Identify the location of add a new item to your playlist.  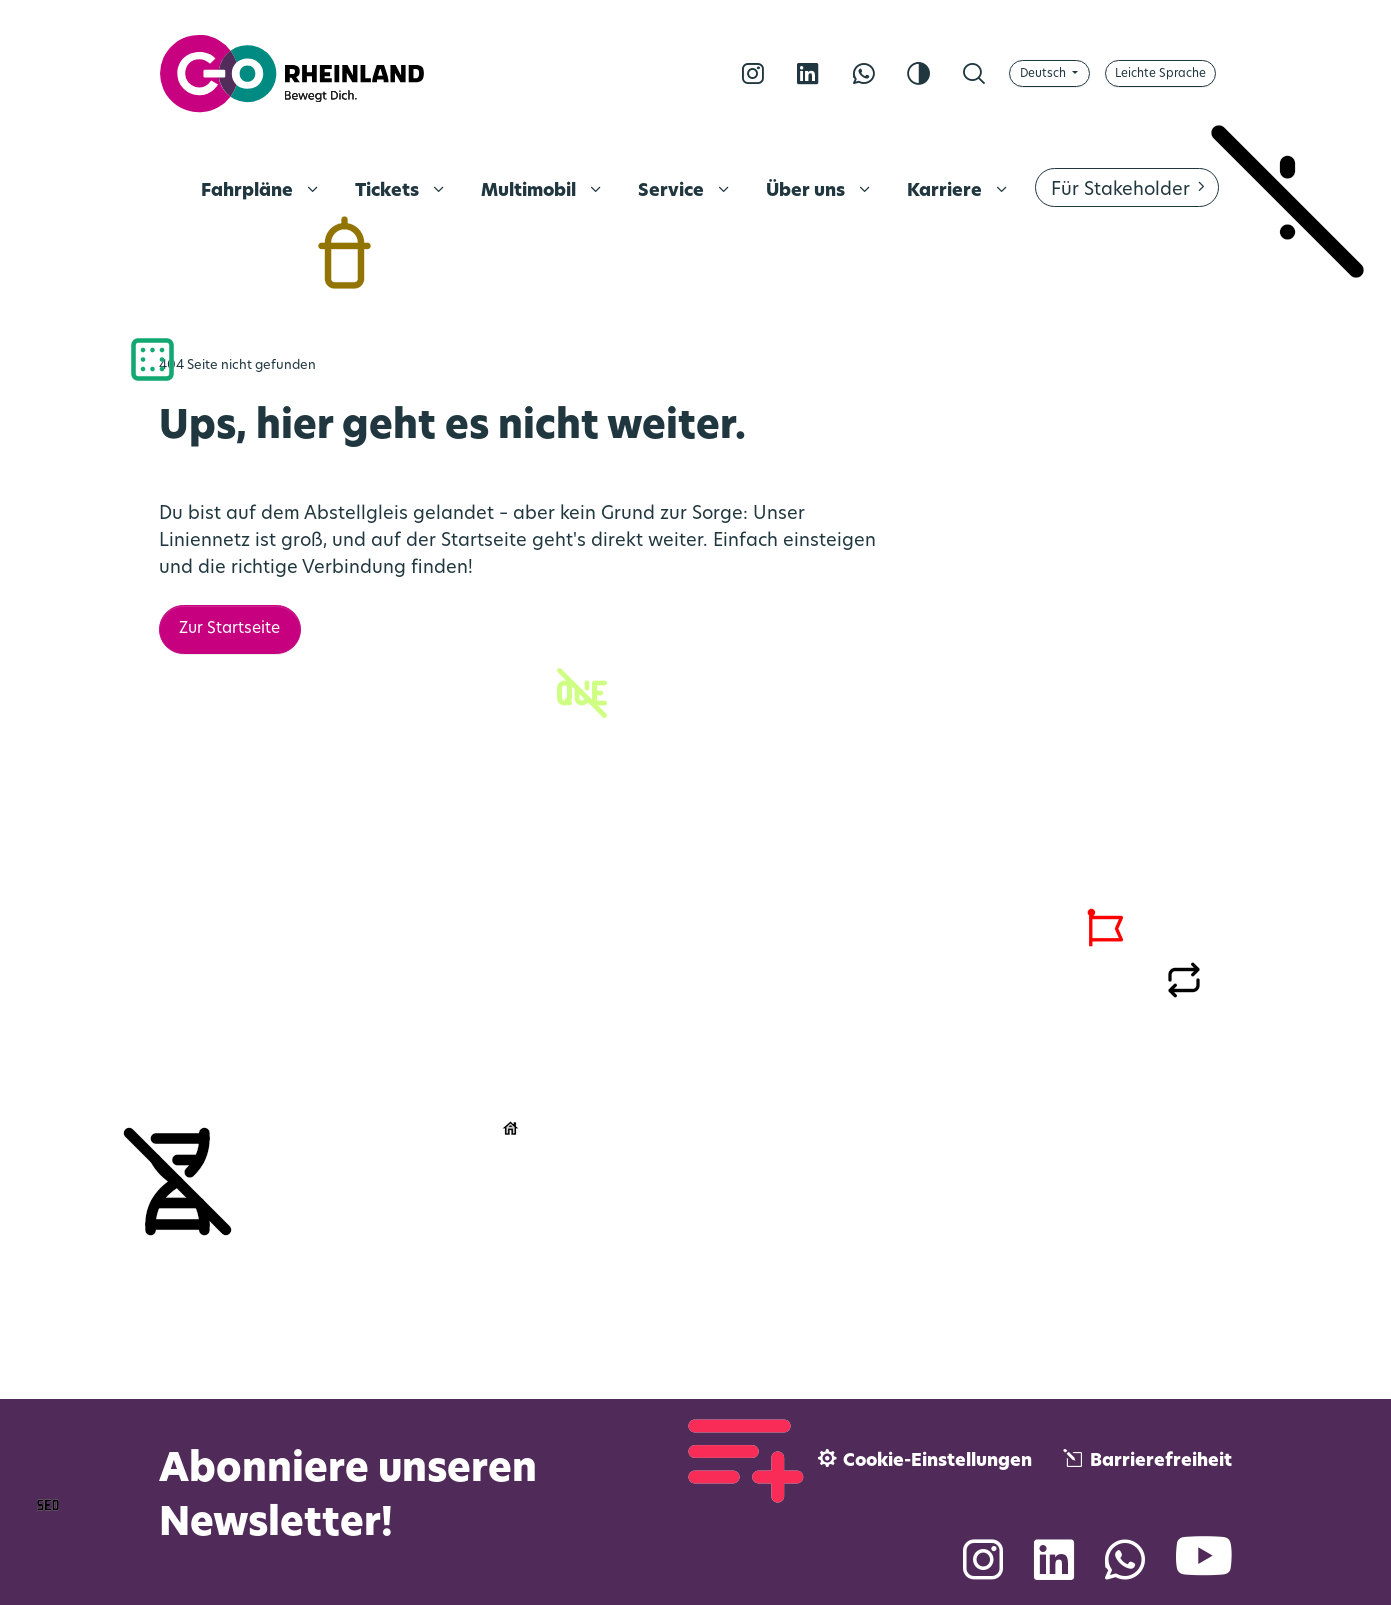
(739, 1451).